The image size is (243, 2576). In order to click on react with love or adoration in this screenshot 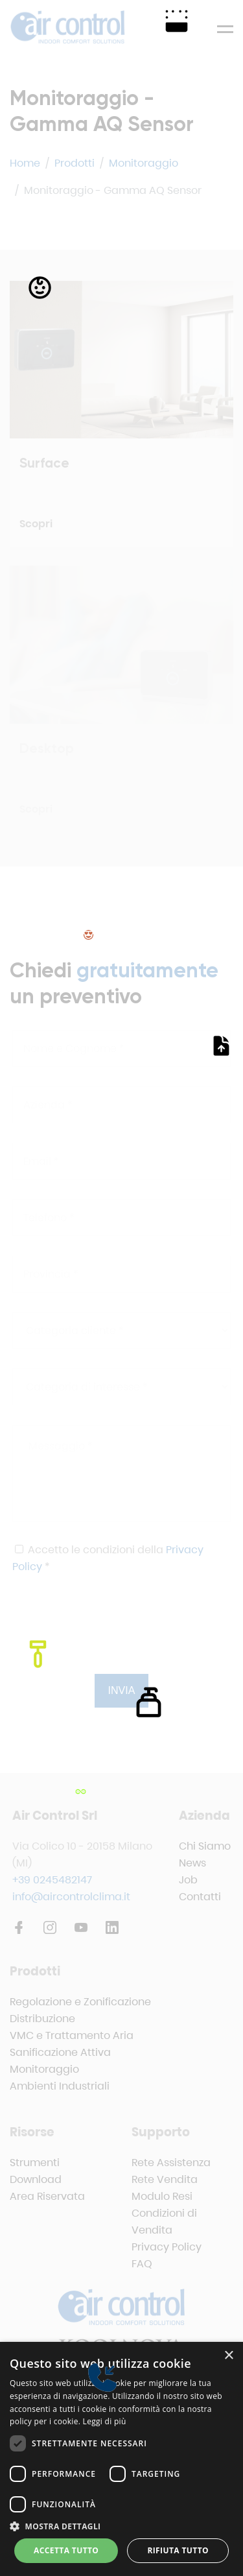, I will do `click(88, 935)`.